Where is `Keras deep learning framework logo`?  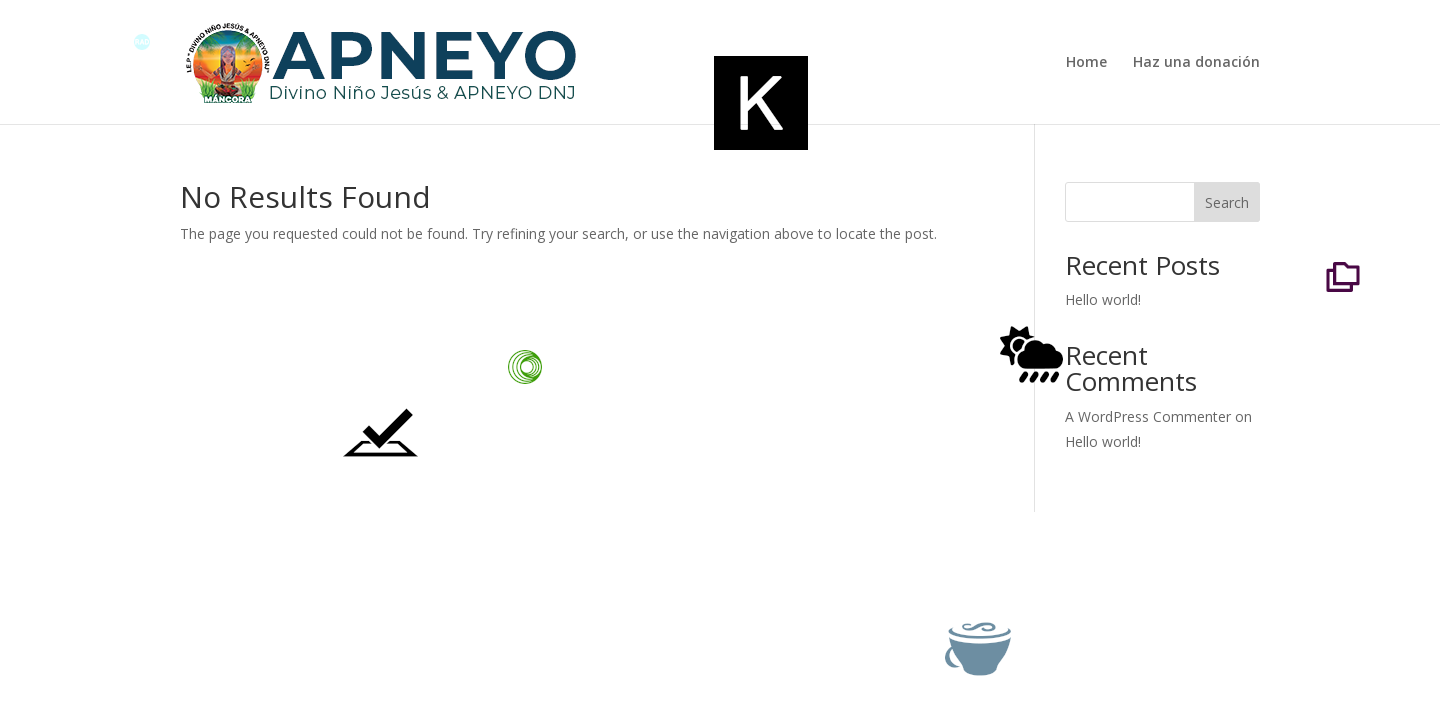 Keras deep learning framework logo is located at coordinates (761, 103).